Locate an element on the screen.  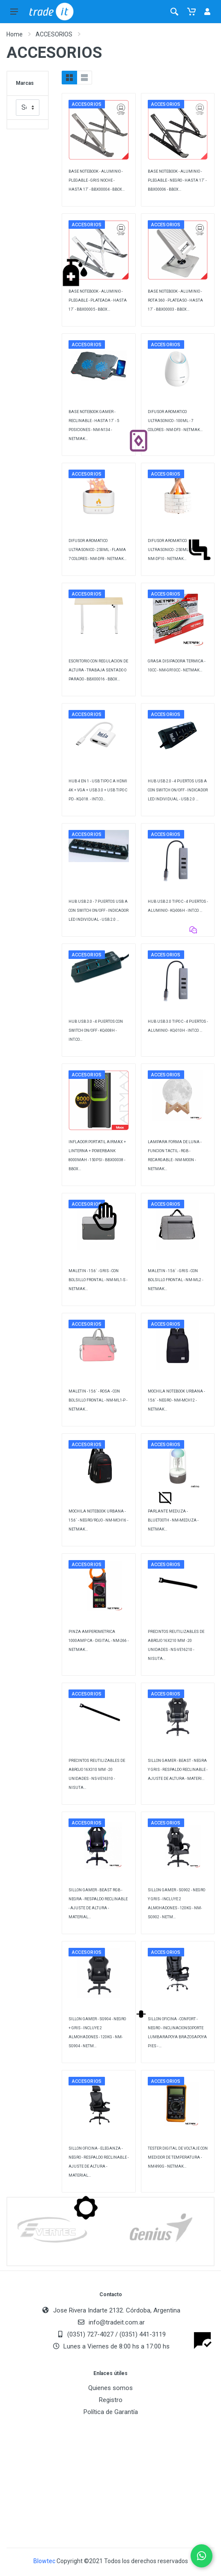
open card game or play cards is located at coordinates (138, 440).